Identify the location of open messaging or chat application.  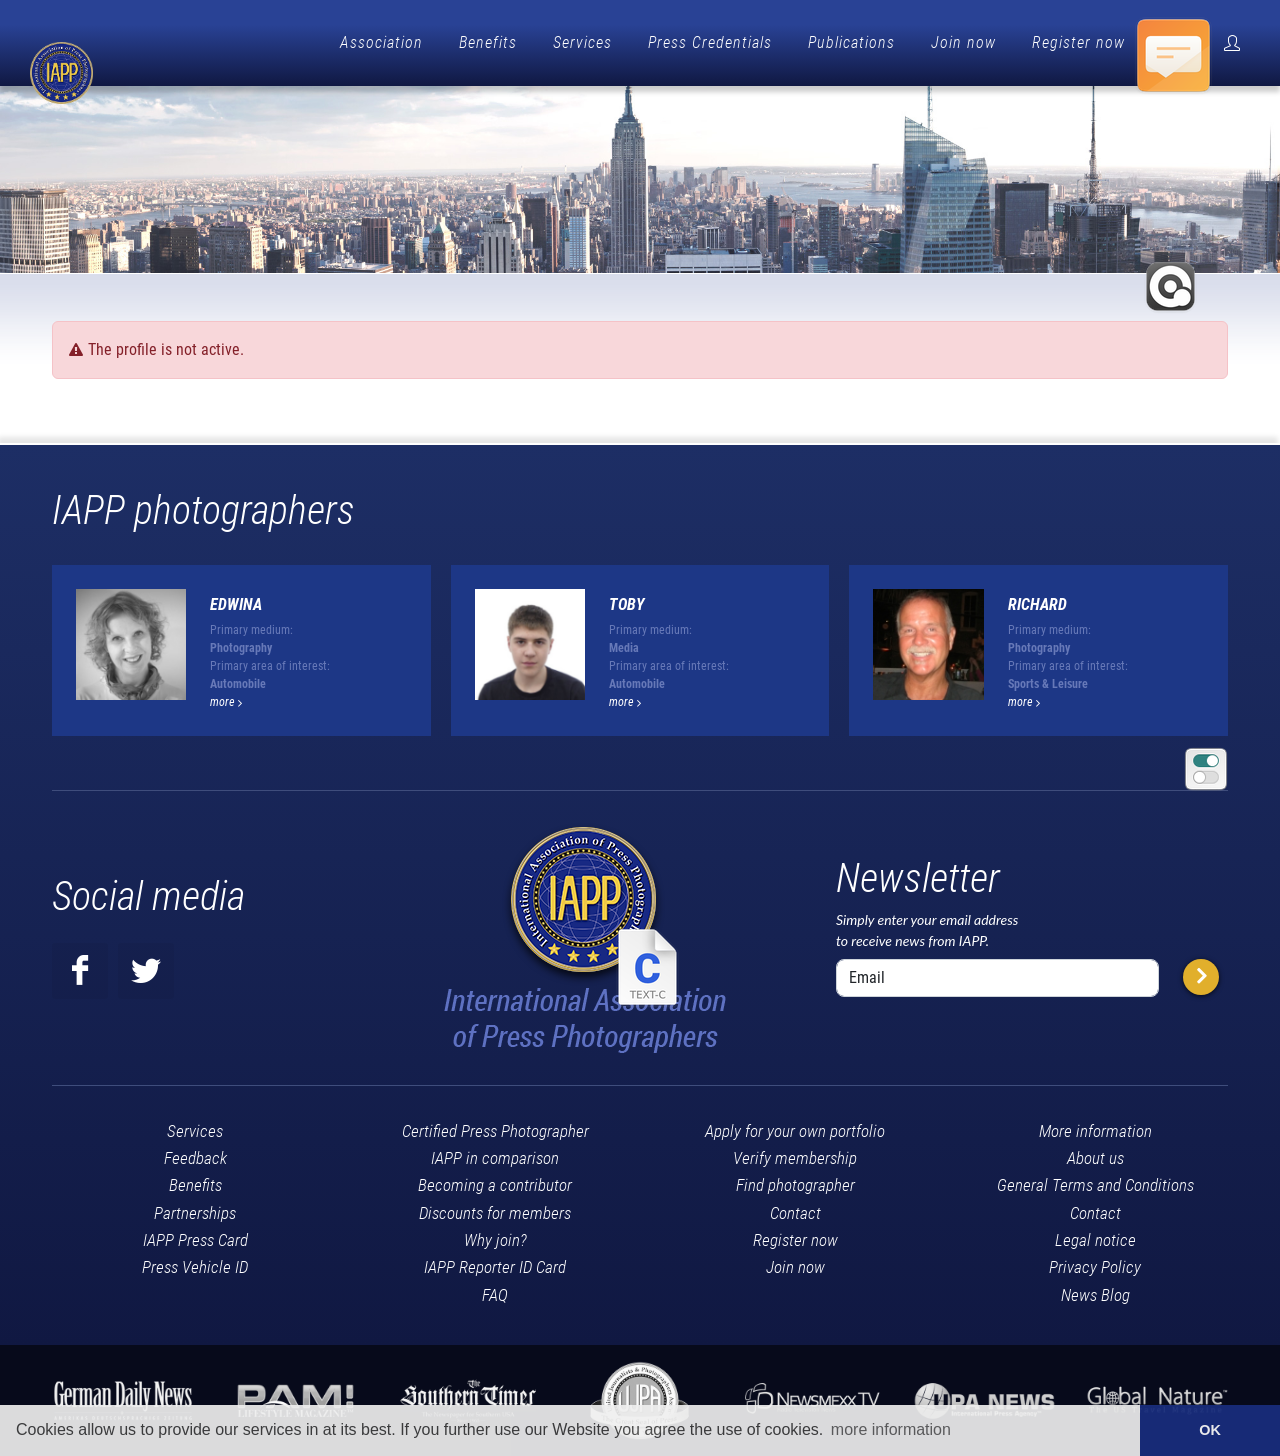
(1173, 55).